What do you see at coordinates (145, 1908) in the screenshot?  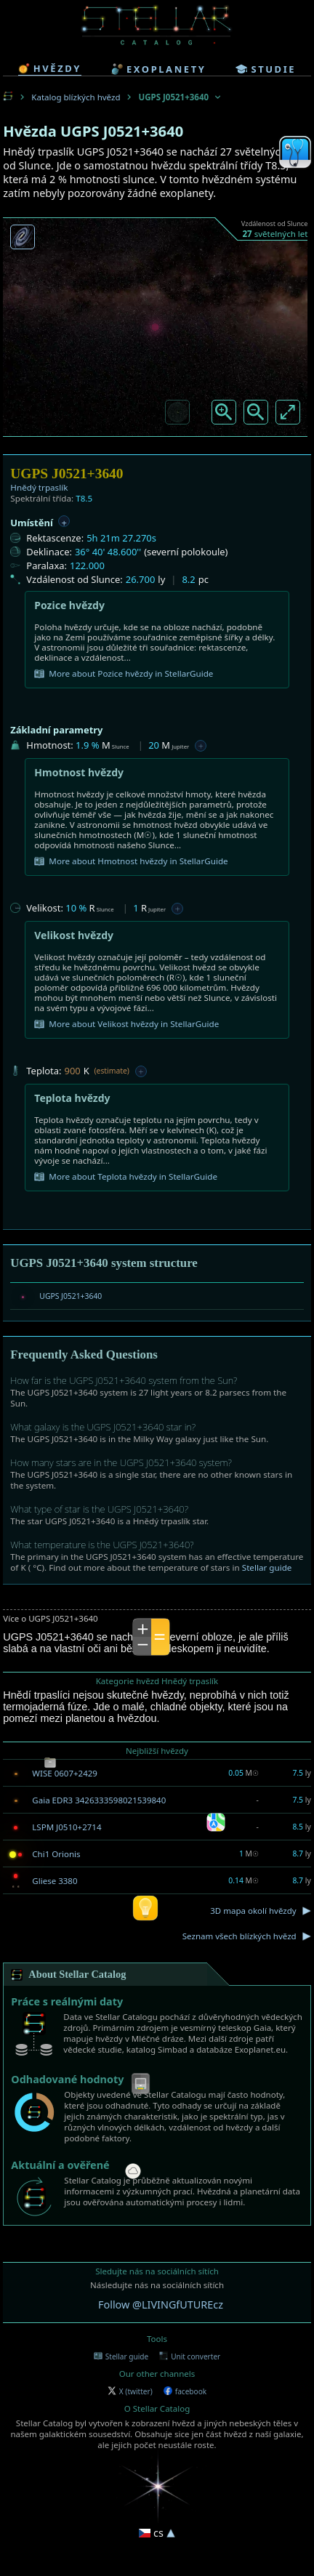 I see `open the Tips app for helpful hints and tutorials` at bounding box center [145, 1908].